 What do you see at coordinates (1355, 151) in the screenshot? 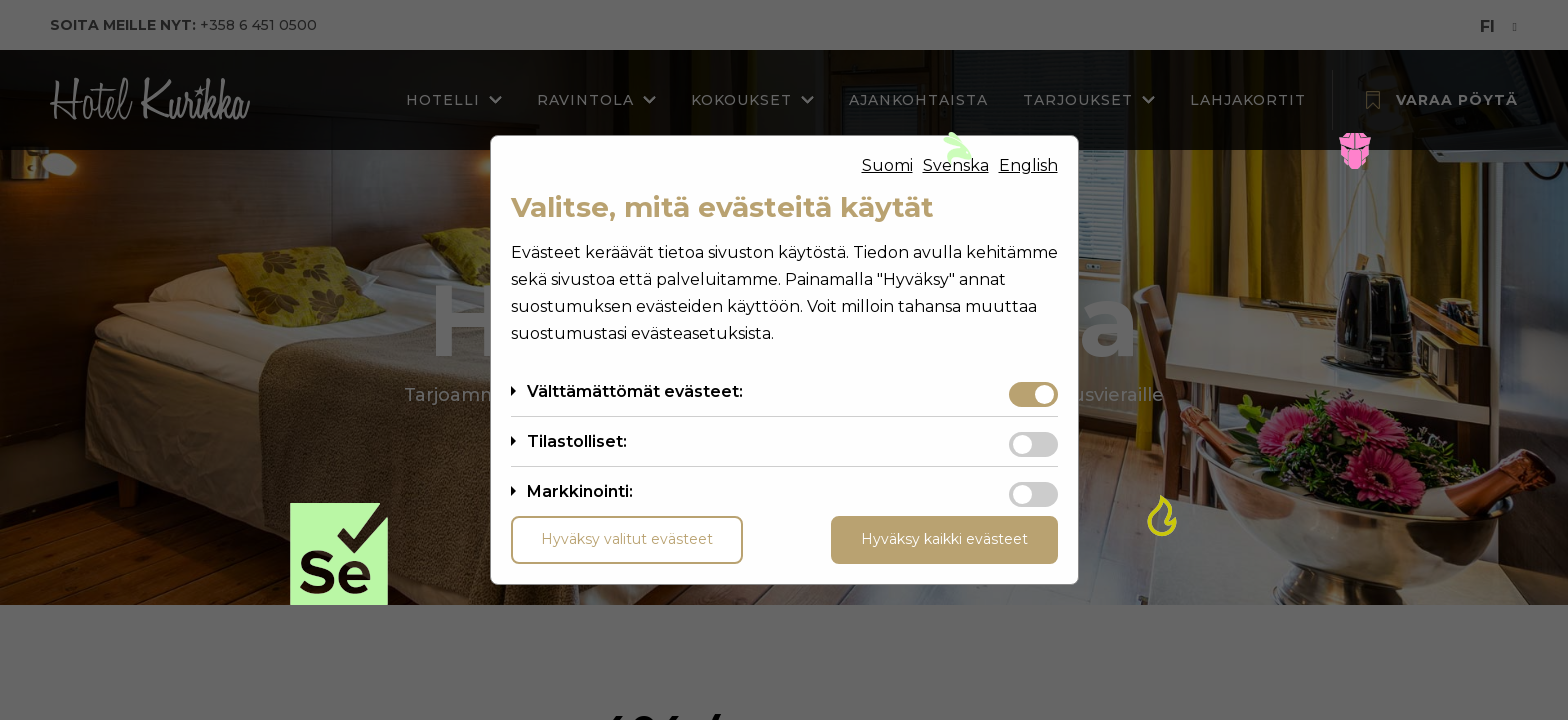
I see `primefaces framework logo` at bounding box center [1355, 151].